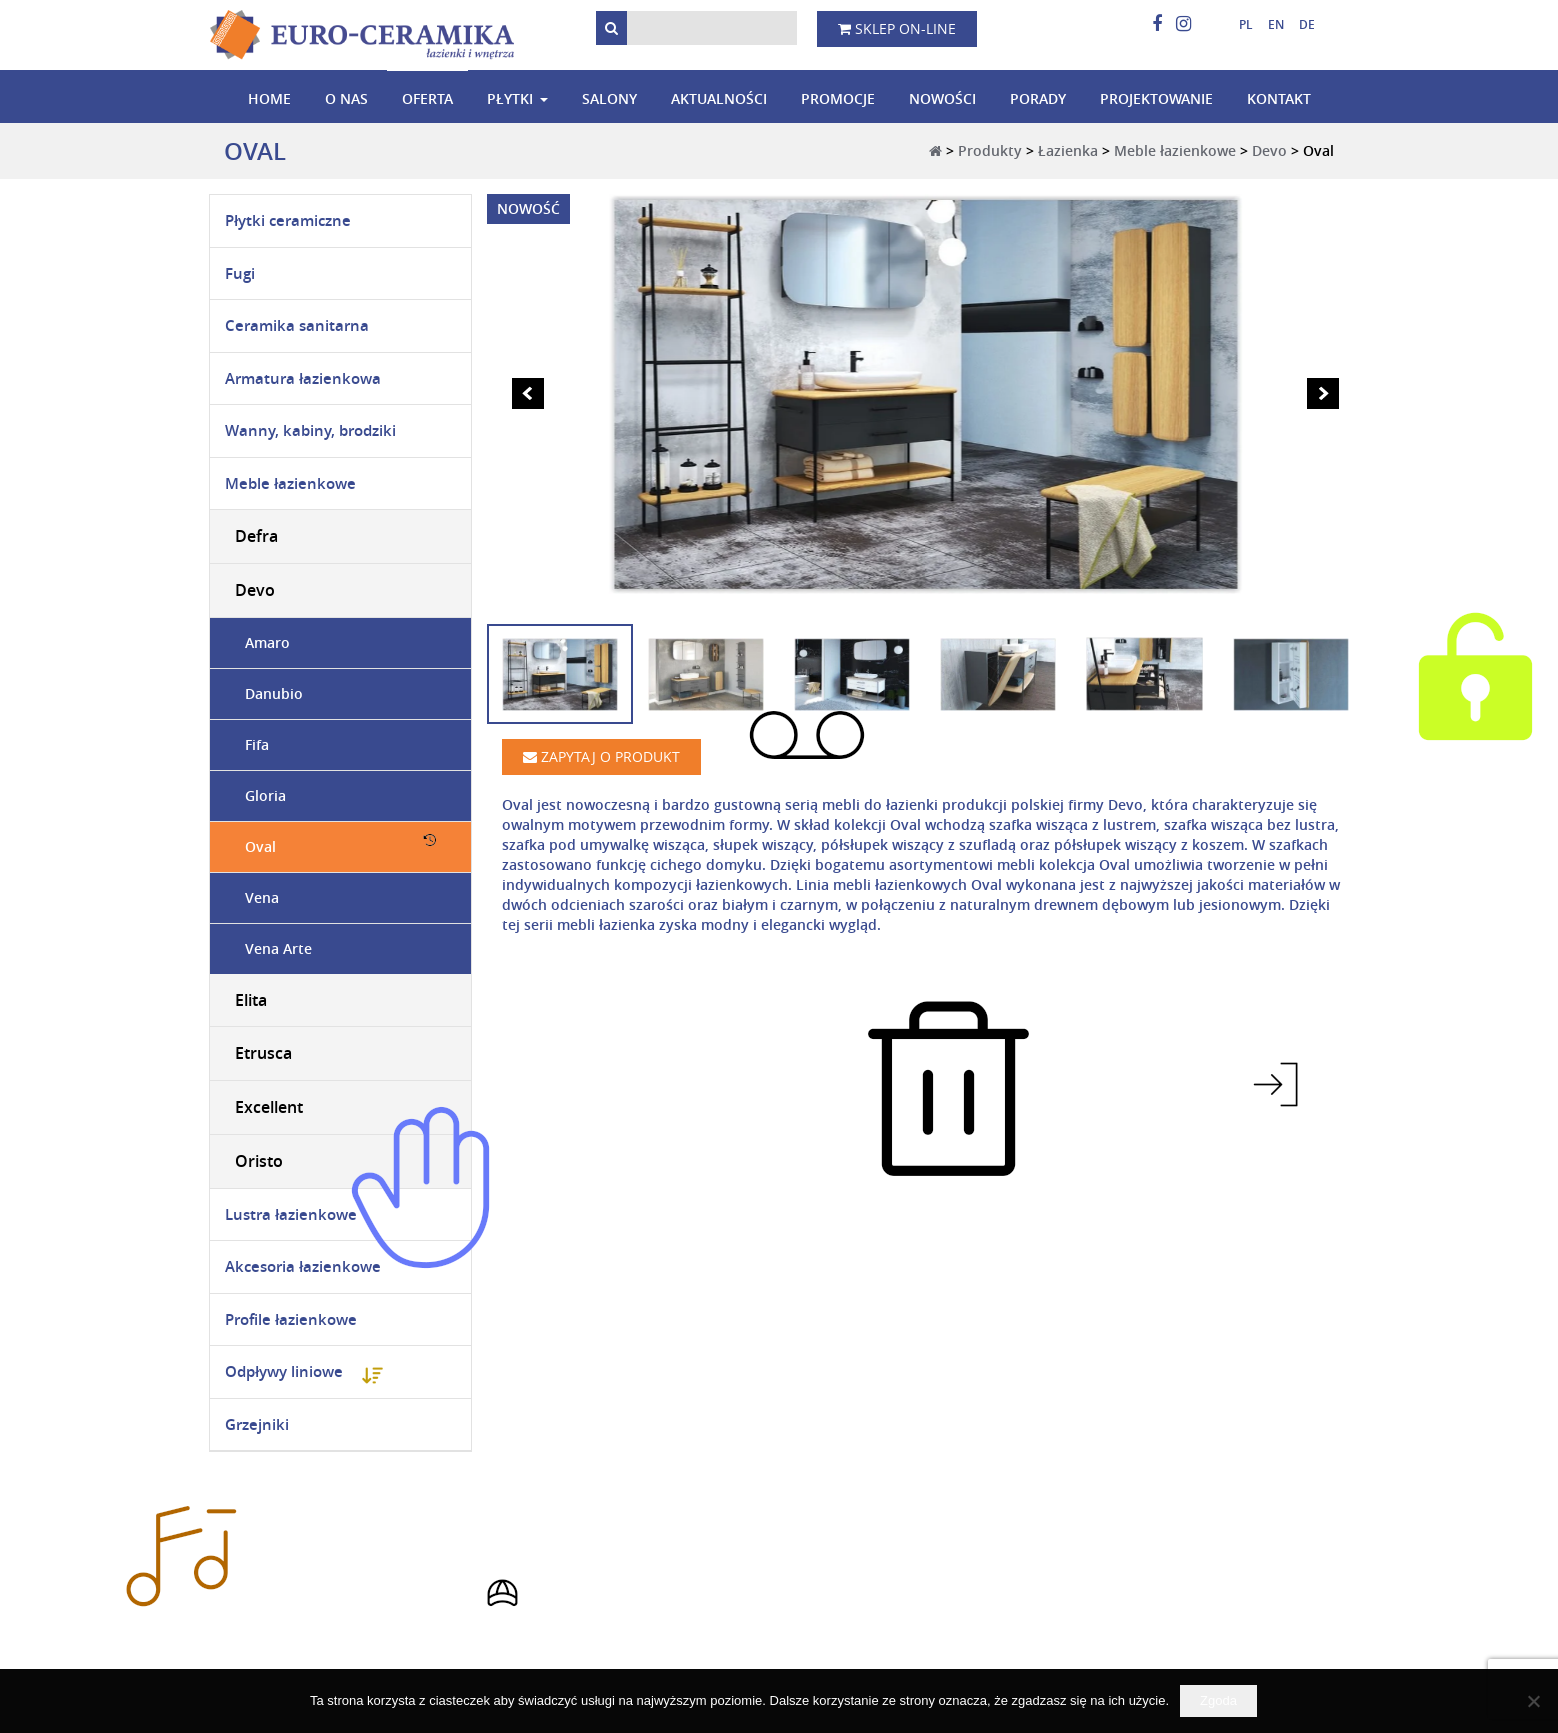 This screenshot has width=1558, height=1733. Describe the element at coordinates (426, 1187) in the screenshot. I see `stop or pause an action` at that location.